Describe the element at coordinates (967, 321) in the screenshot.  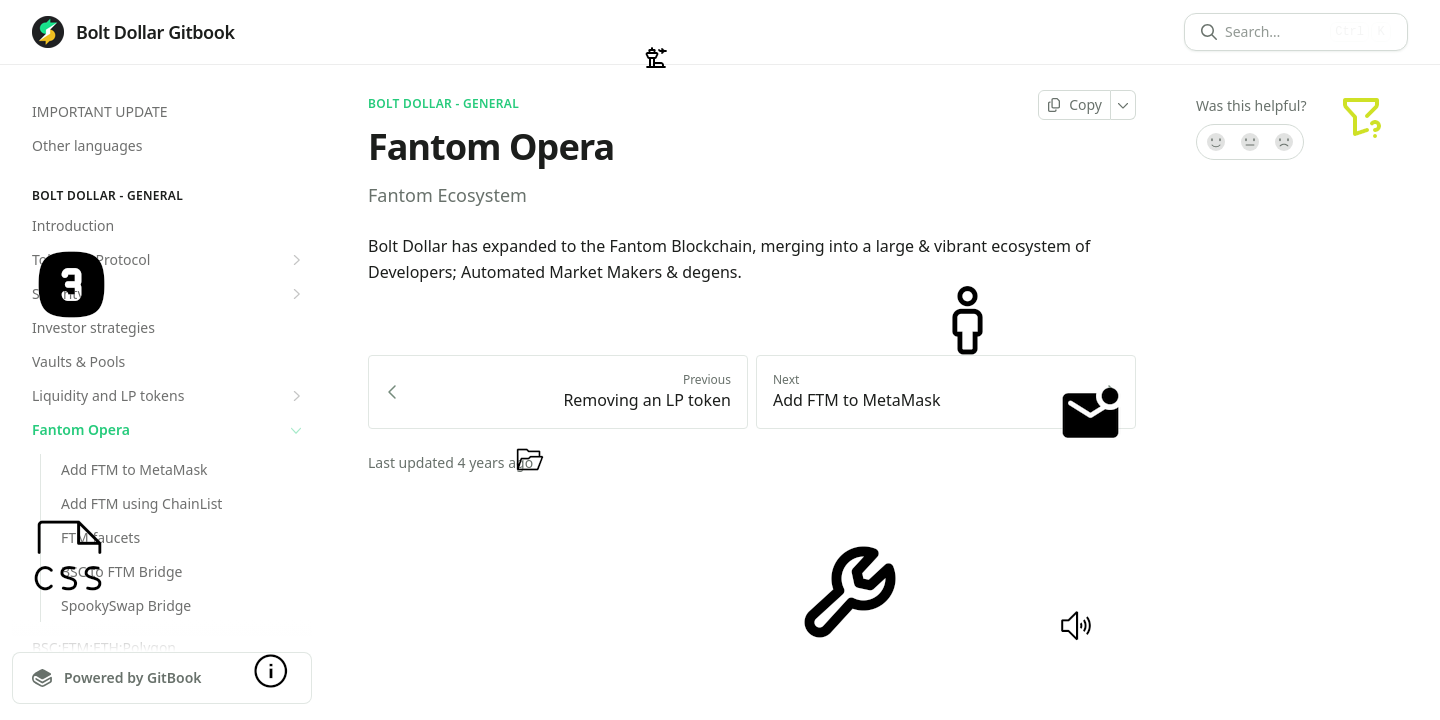
I see `view your profile` at that location.